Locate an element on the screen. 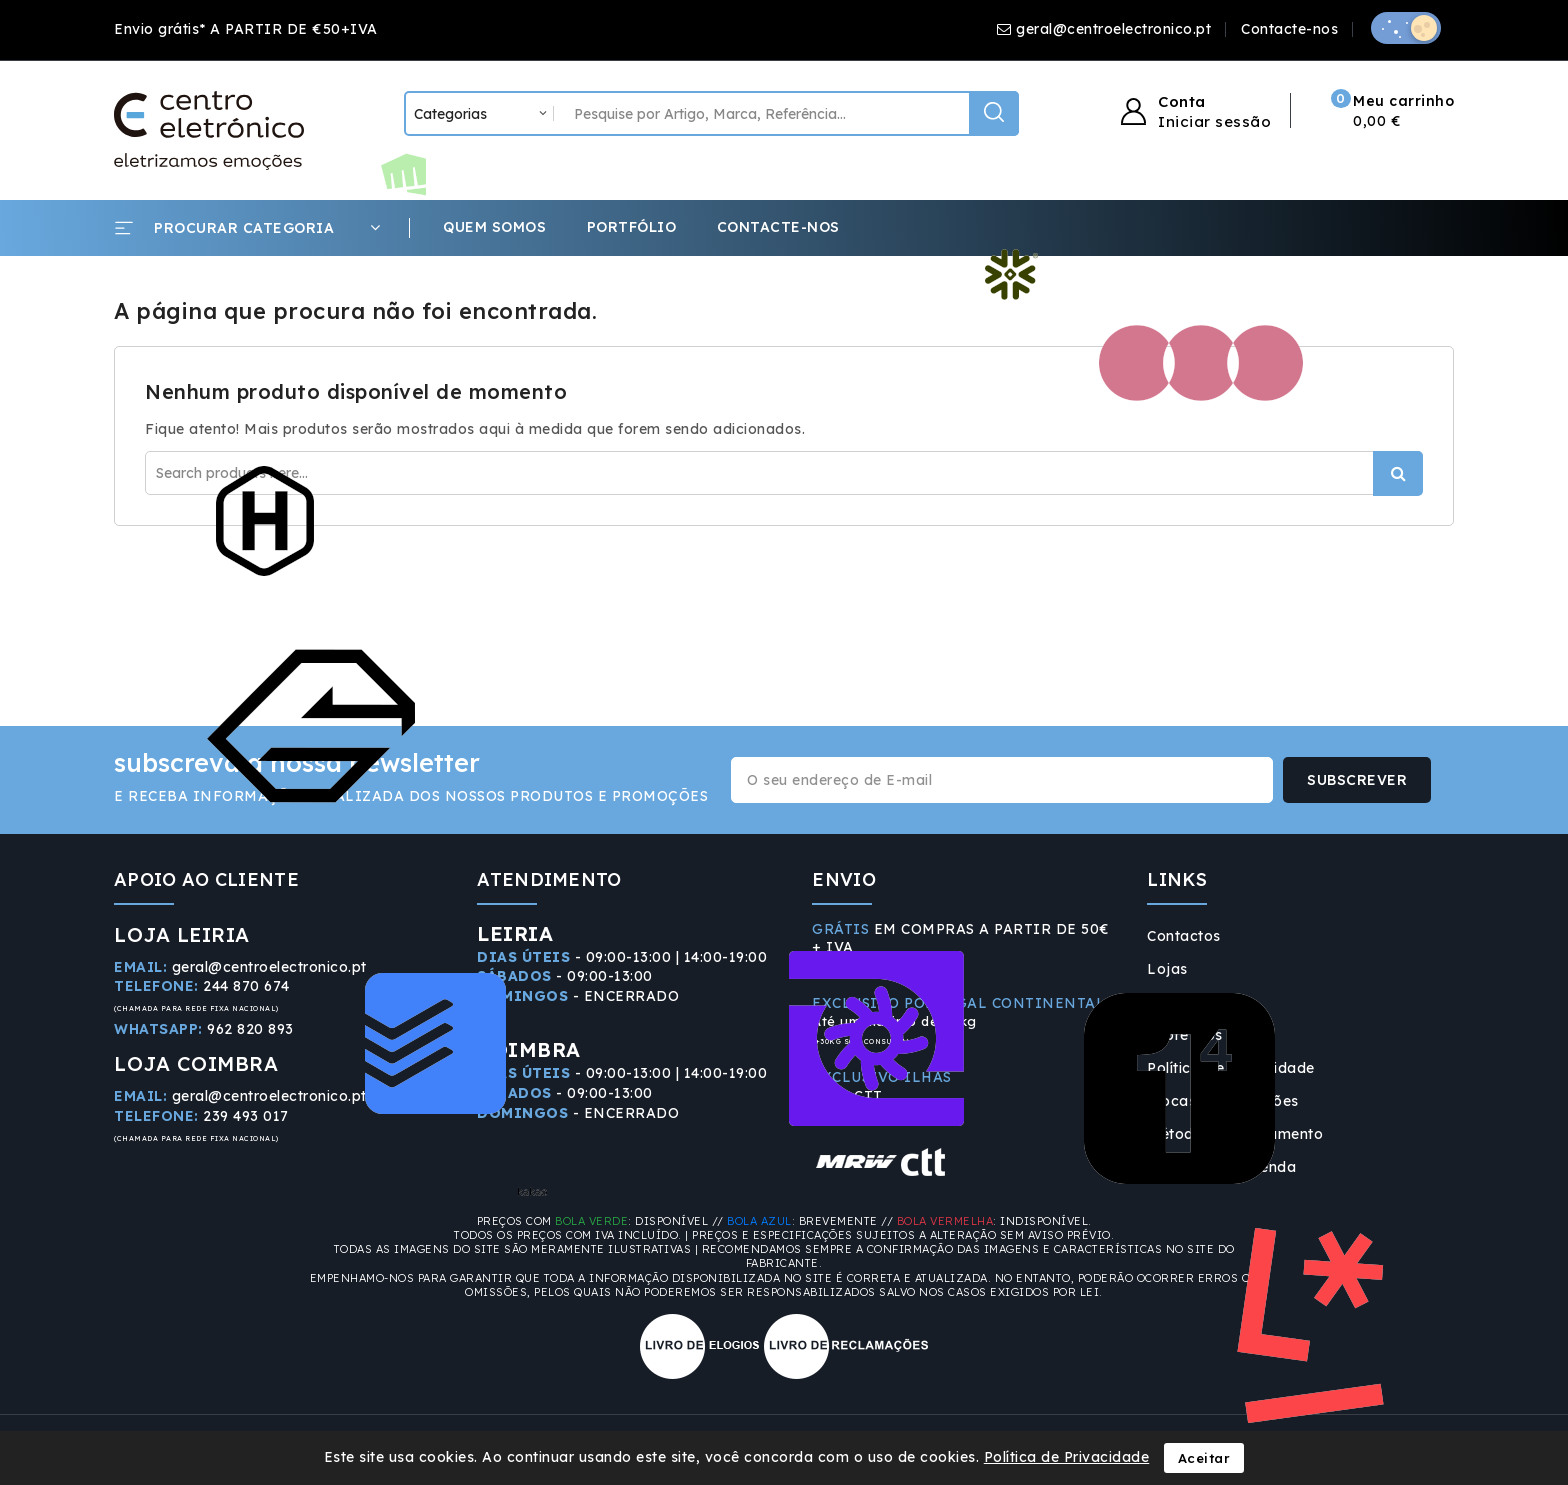  open the Literal app is located at coordinates (1310, 1325).